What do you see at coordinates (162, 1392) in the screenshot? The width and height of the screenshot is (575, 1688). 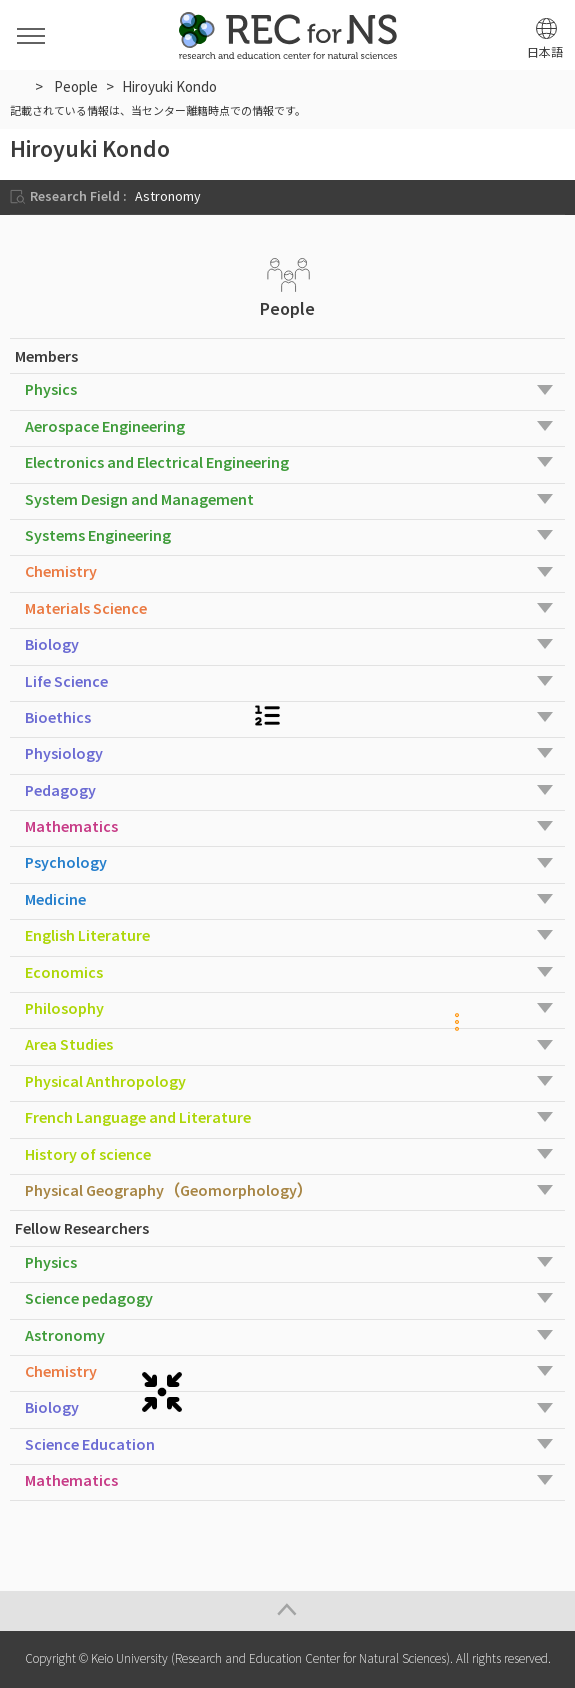 I see `collapse or minimize content to center` at bounding box center [162, 1392].